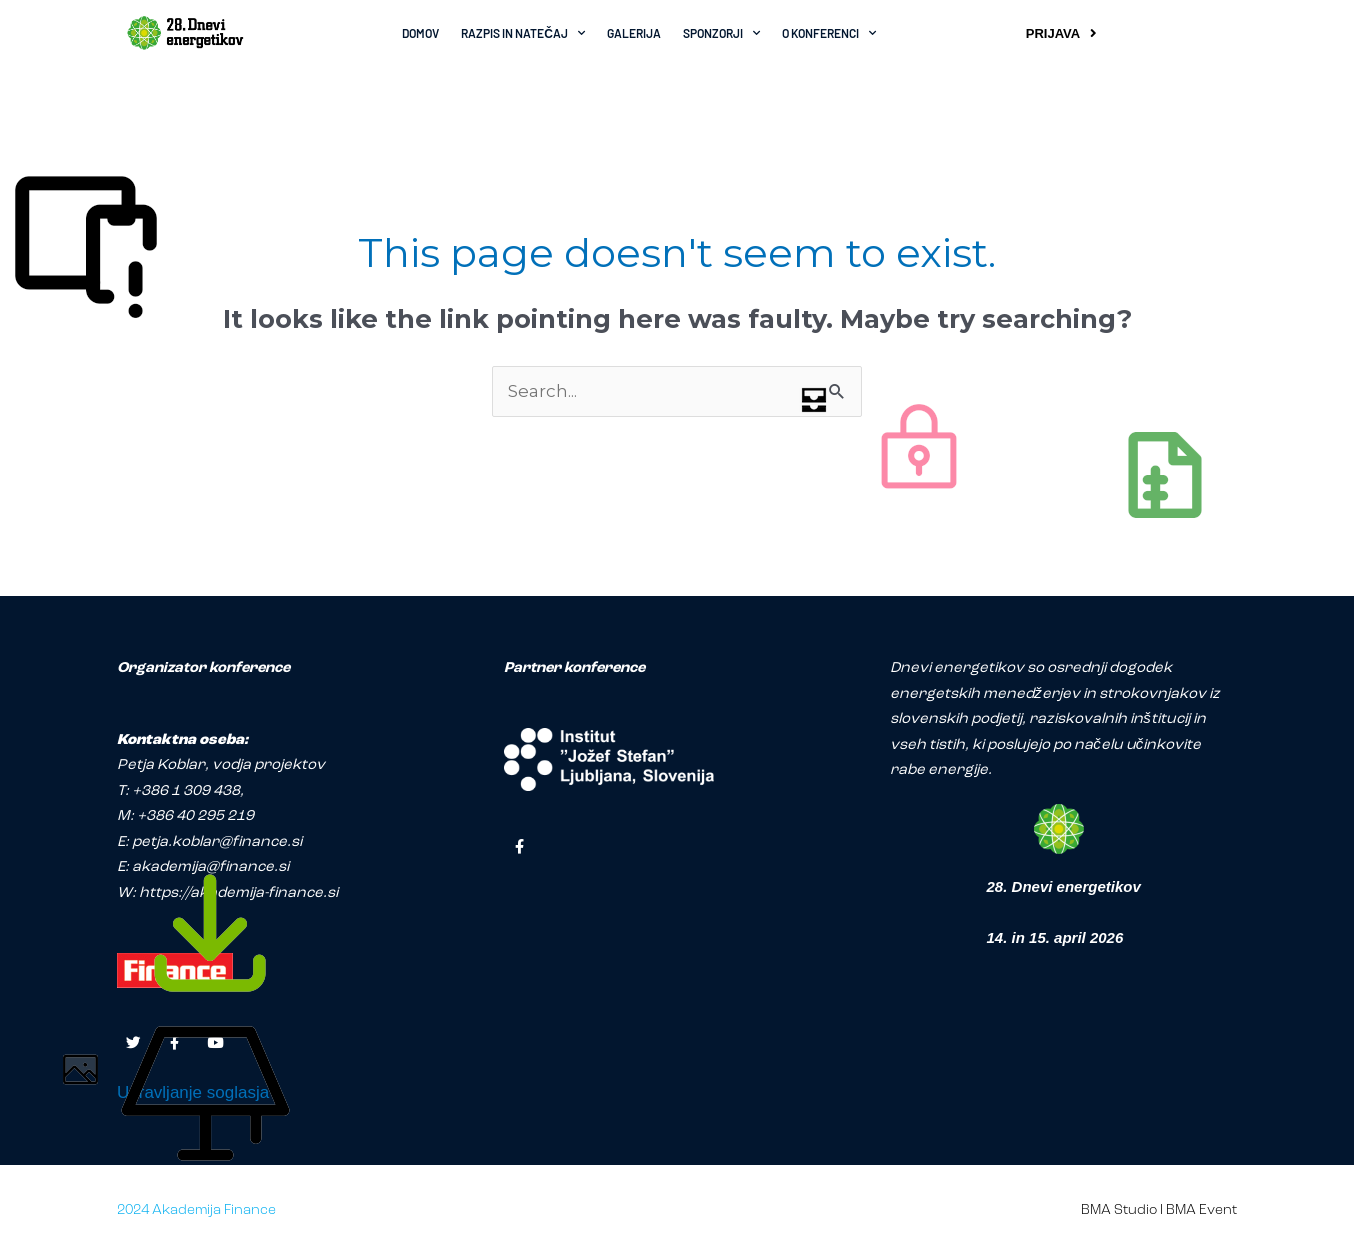  What do you see at coordinates (1165, 475) in the screenshot?
I see `access compressed or archived files` at bounding box center [1165, 475].